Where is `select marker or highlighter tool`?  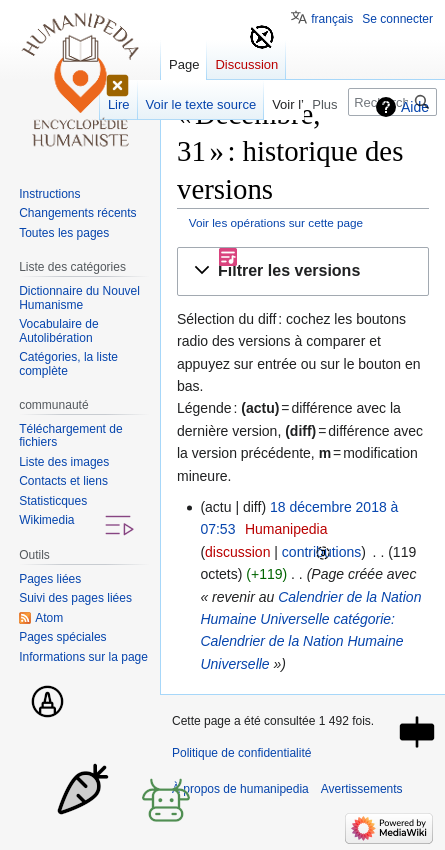
select marker or highlighter tool is located at coordinates (47, 701).